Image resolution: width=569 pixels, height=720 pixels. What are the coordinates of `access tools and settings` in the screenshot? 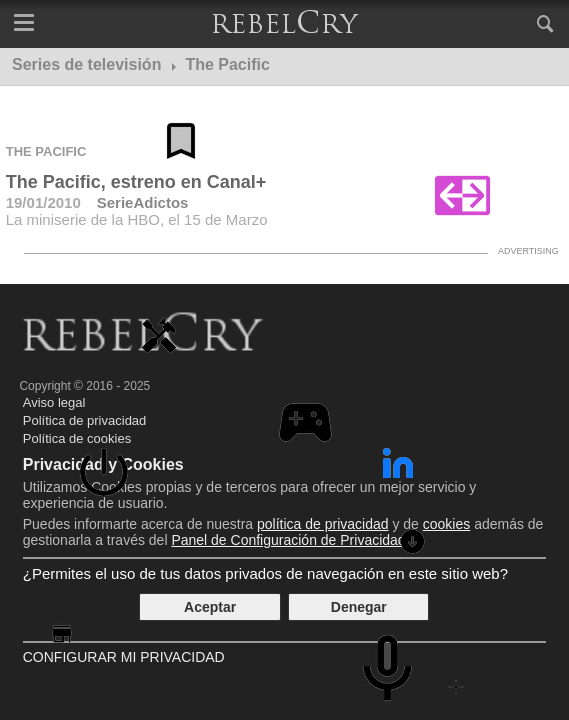 It's located at (159, 336).